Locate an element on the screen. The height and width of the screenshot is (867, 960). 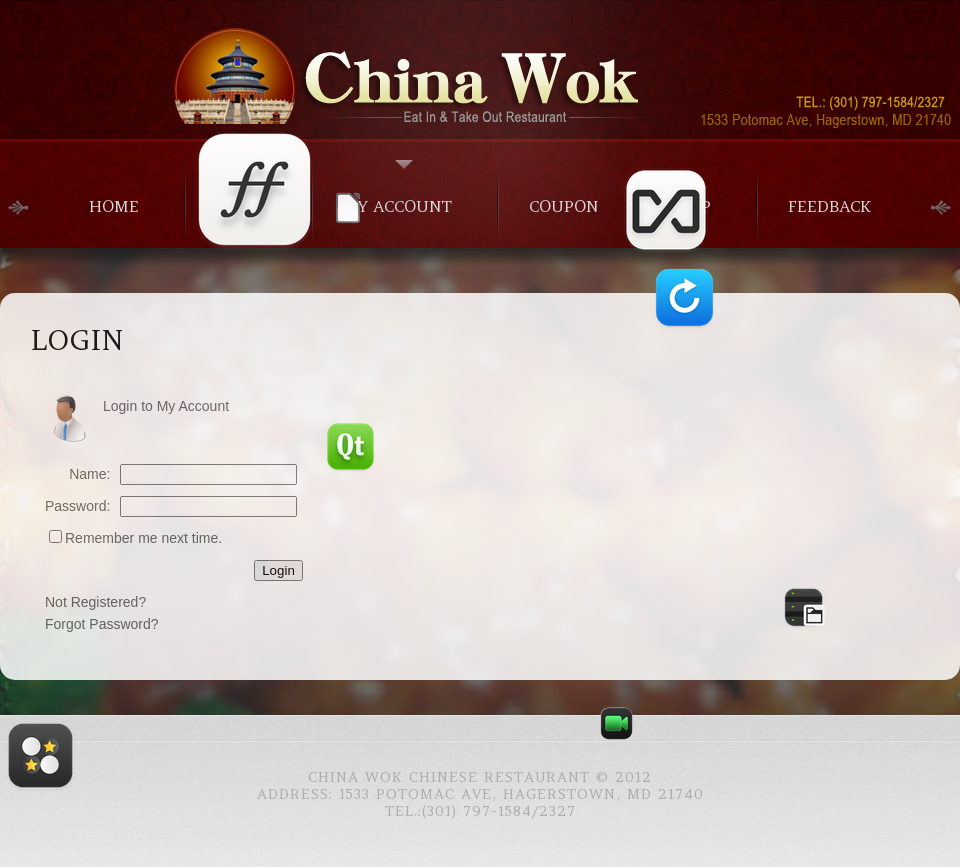
open fontforge font editing application is located at coordinates (254, 189).